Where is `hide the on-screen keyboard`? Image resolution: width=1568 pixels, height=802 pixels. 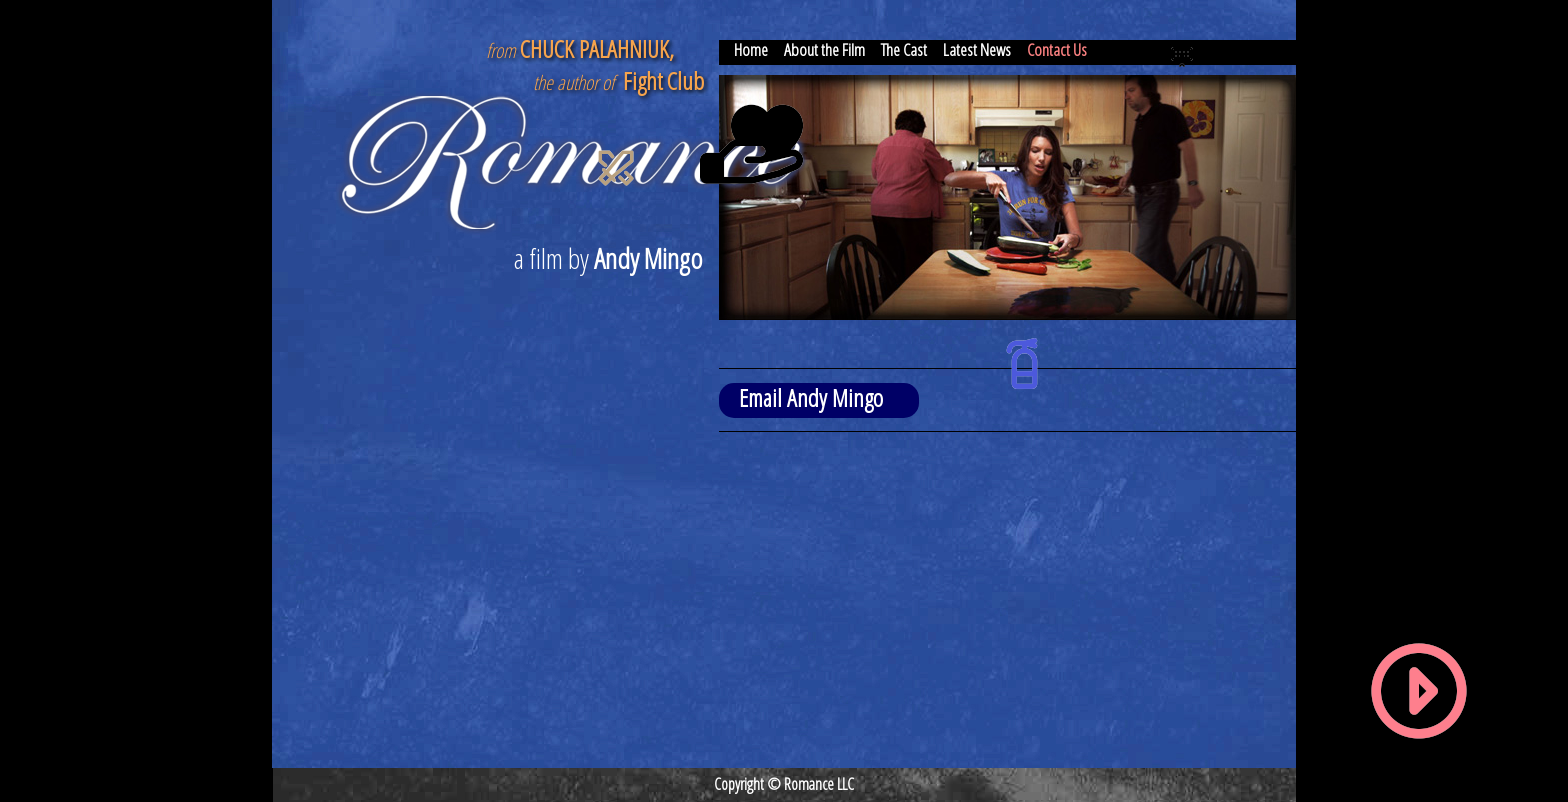
hide the on-screen keyboard is located at coordinates (1182, 57).